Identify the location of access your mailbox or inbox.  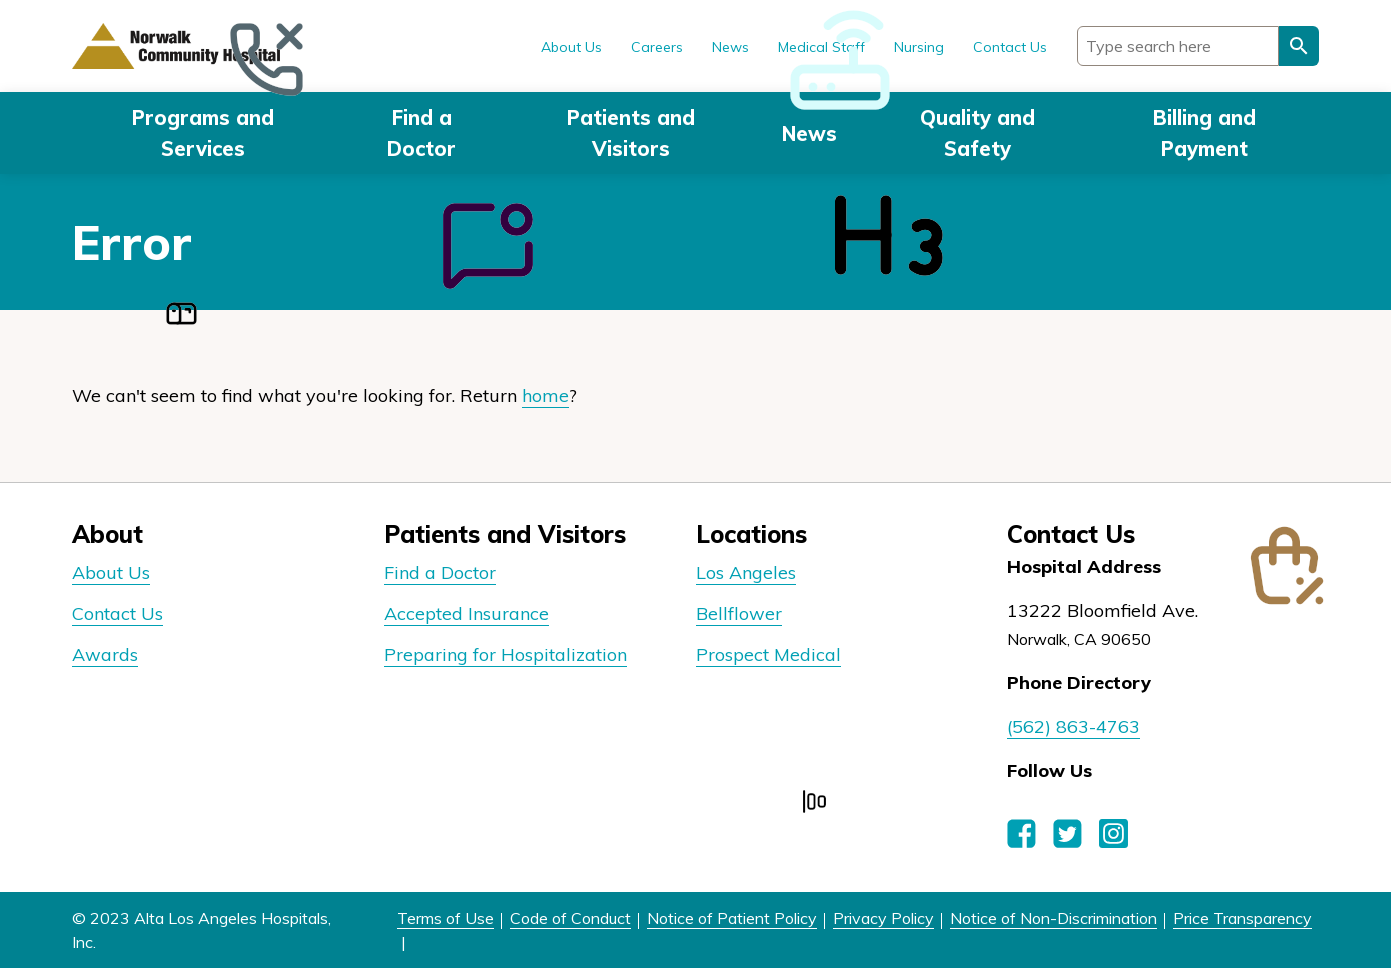
(181, 313).